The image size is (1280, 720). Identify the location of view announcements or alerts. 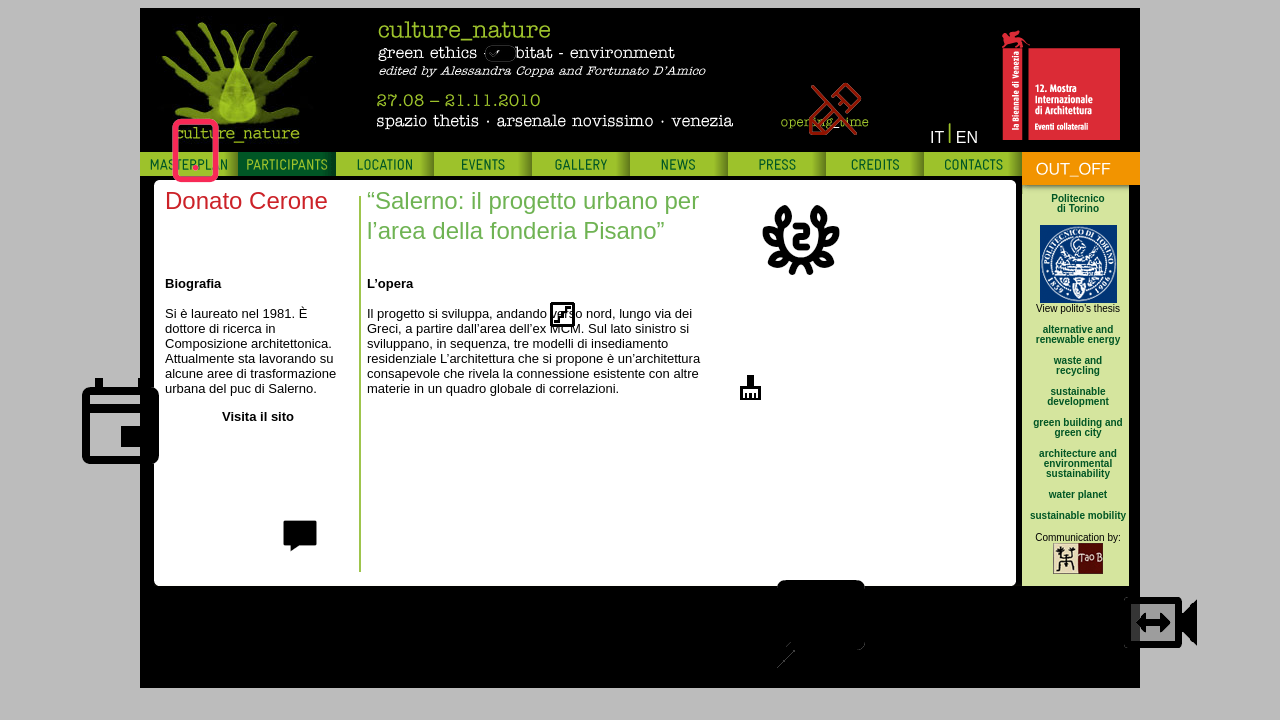
(821, 624).